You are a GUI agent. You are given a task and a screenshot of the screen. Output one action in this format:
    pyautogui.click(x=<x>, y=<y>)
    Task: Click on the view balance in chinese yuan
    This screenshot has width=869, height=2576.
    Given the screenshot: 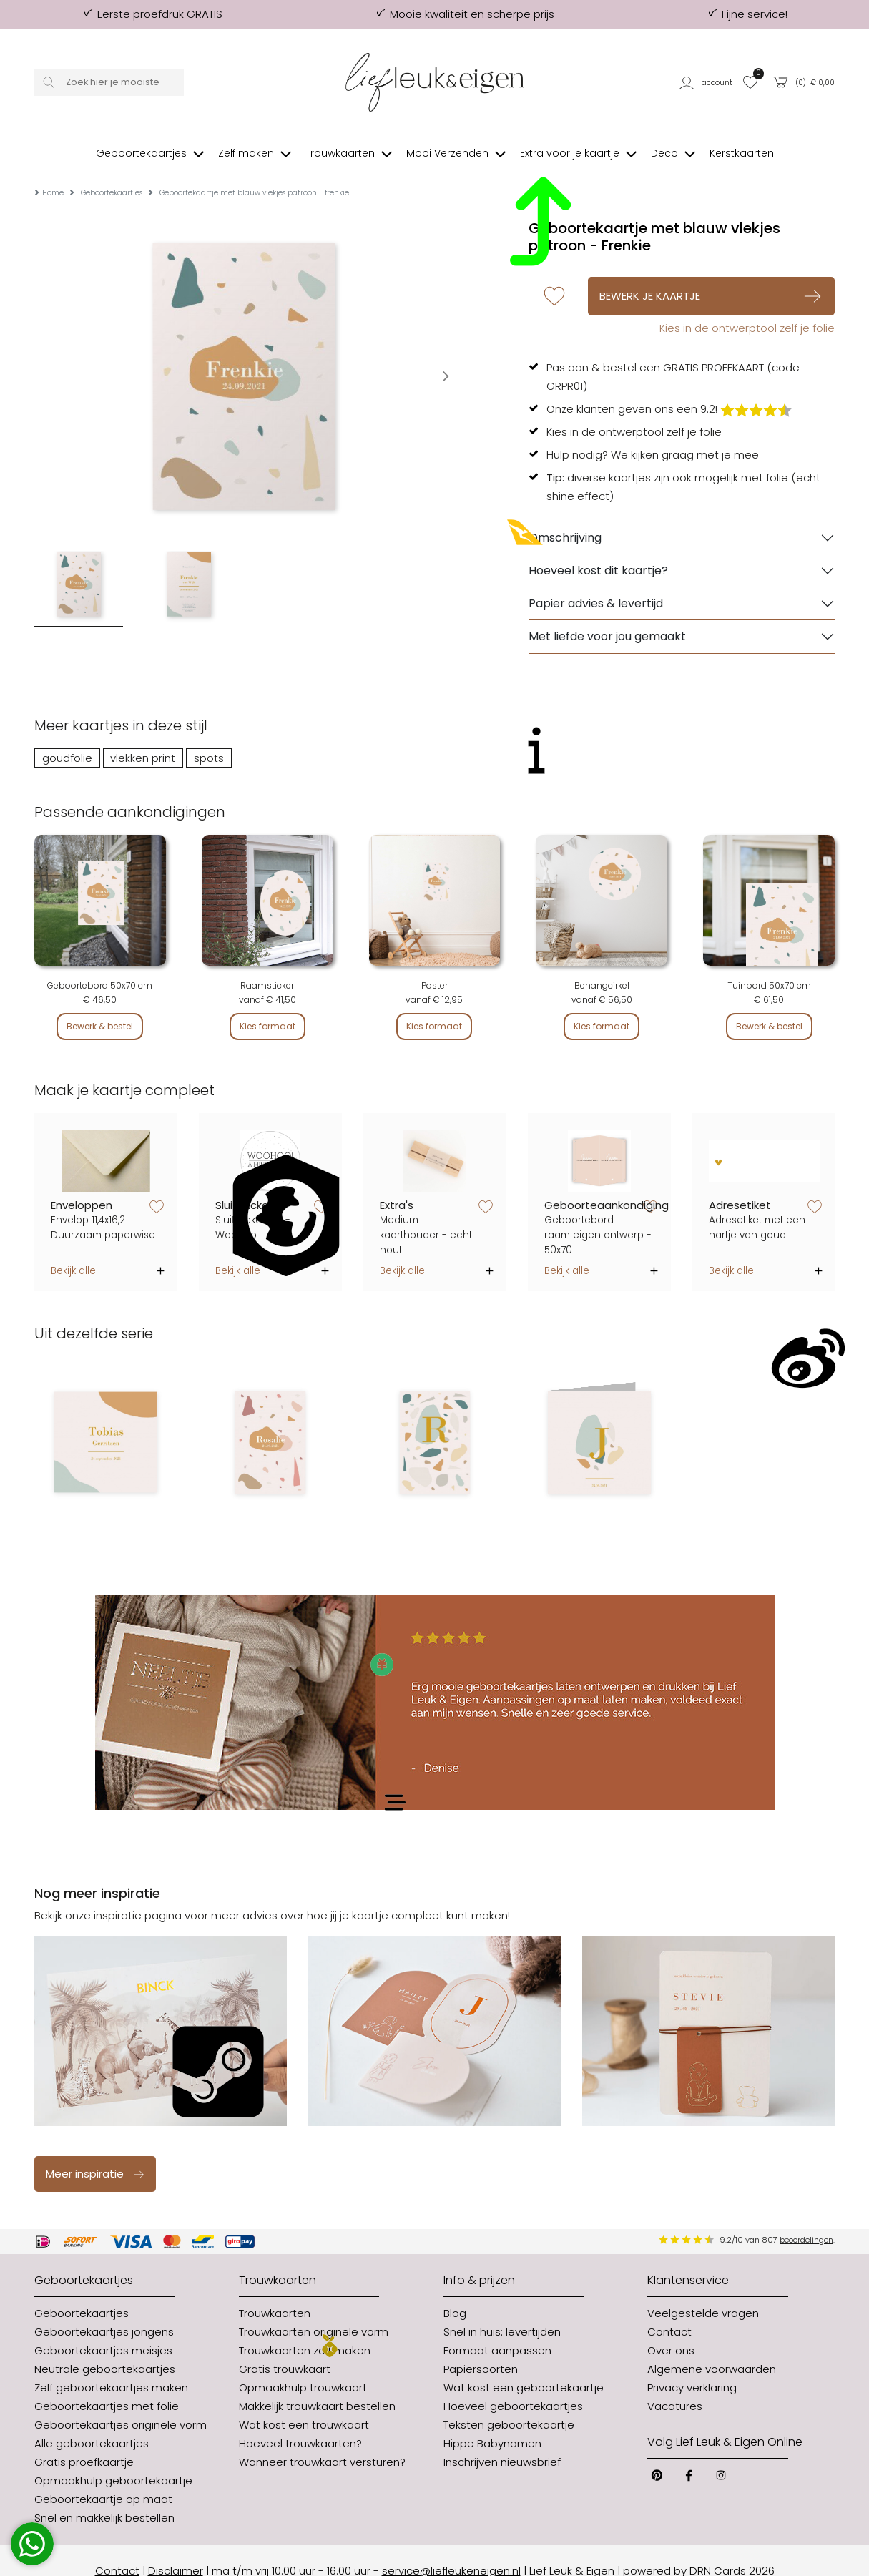 What is the action you would take?
    pyautogui.click(x=382, y=1665)
    